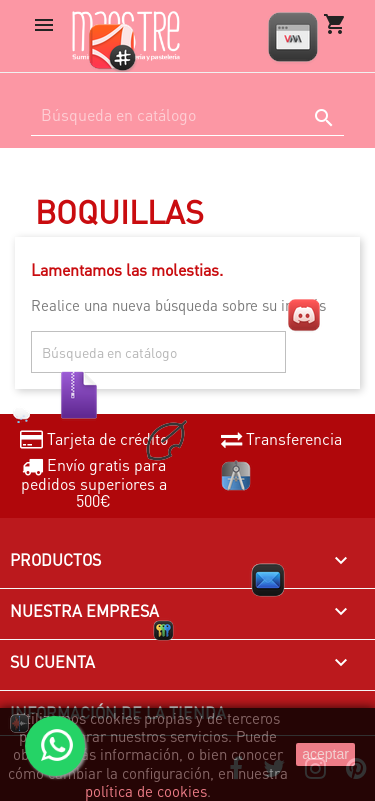 The width and height of the screenshot is (375, 801). What do you see at coordinates (304, 315) in the screenshot?
I see `open lightcord messaging app` at bounding box center [304, 315].